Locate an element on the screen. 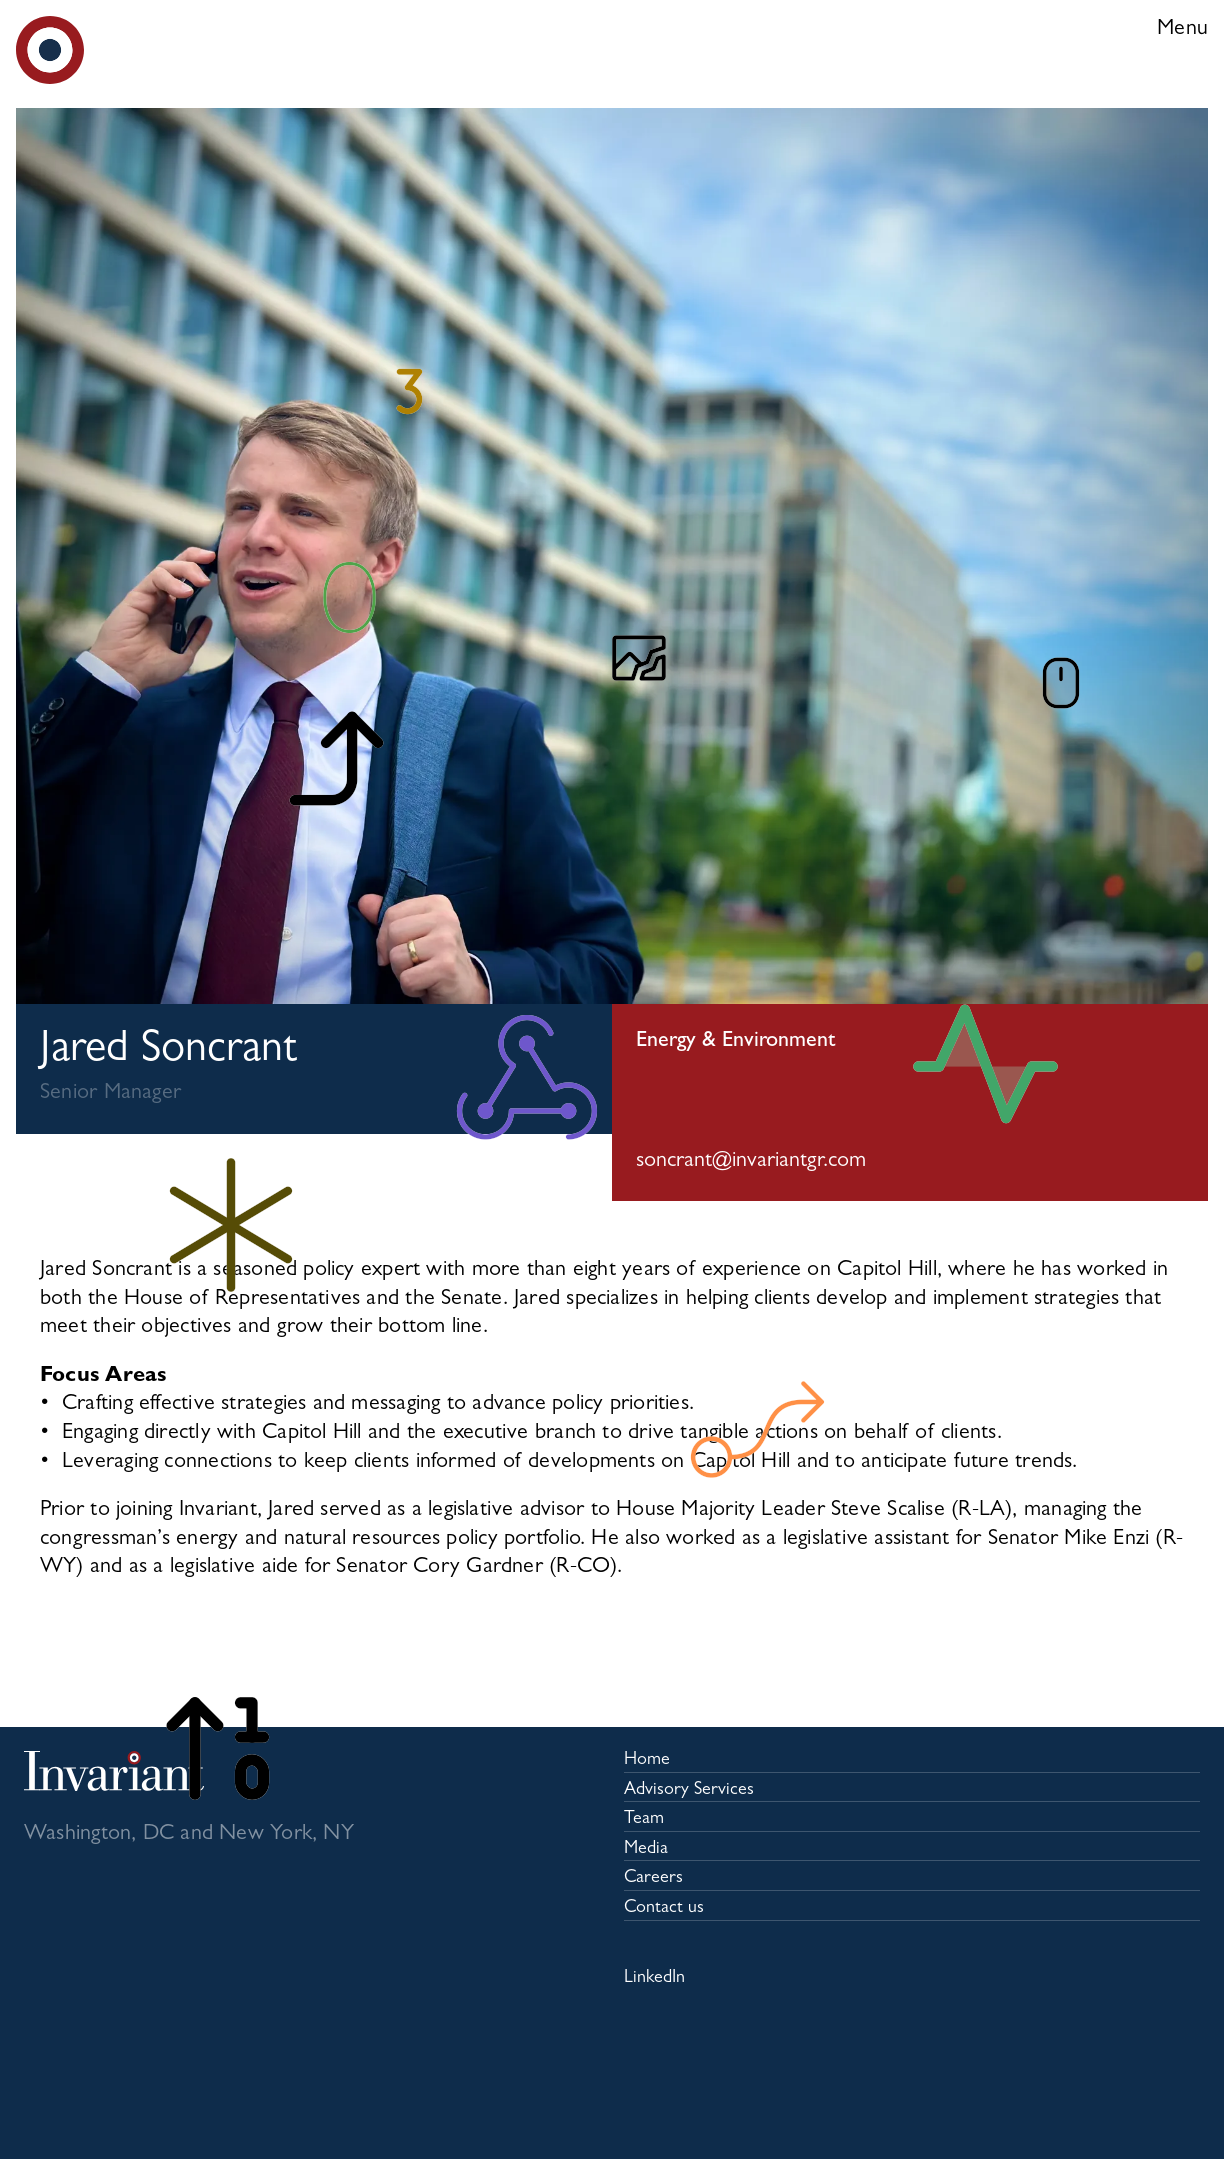 The width and height of the screenshot is (1224, 2159). indicates step three in a multi-step process is located at coordinates (409, 391).